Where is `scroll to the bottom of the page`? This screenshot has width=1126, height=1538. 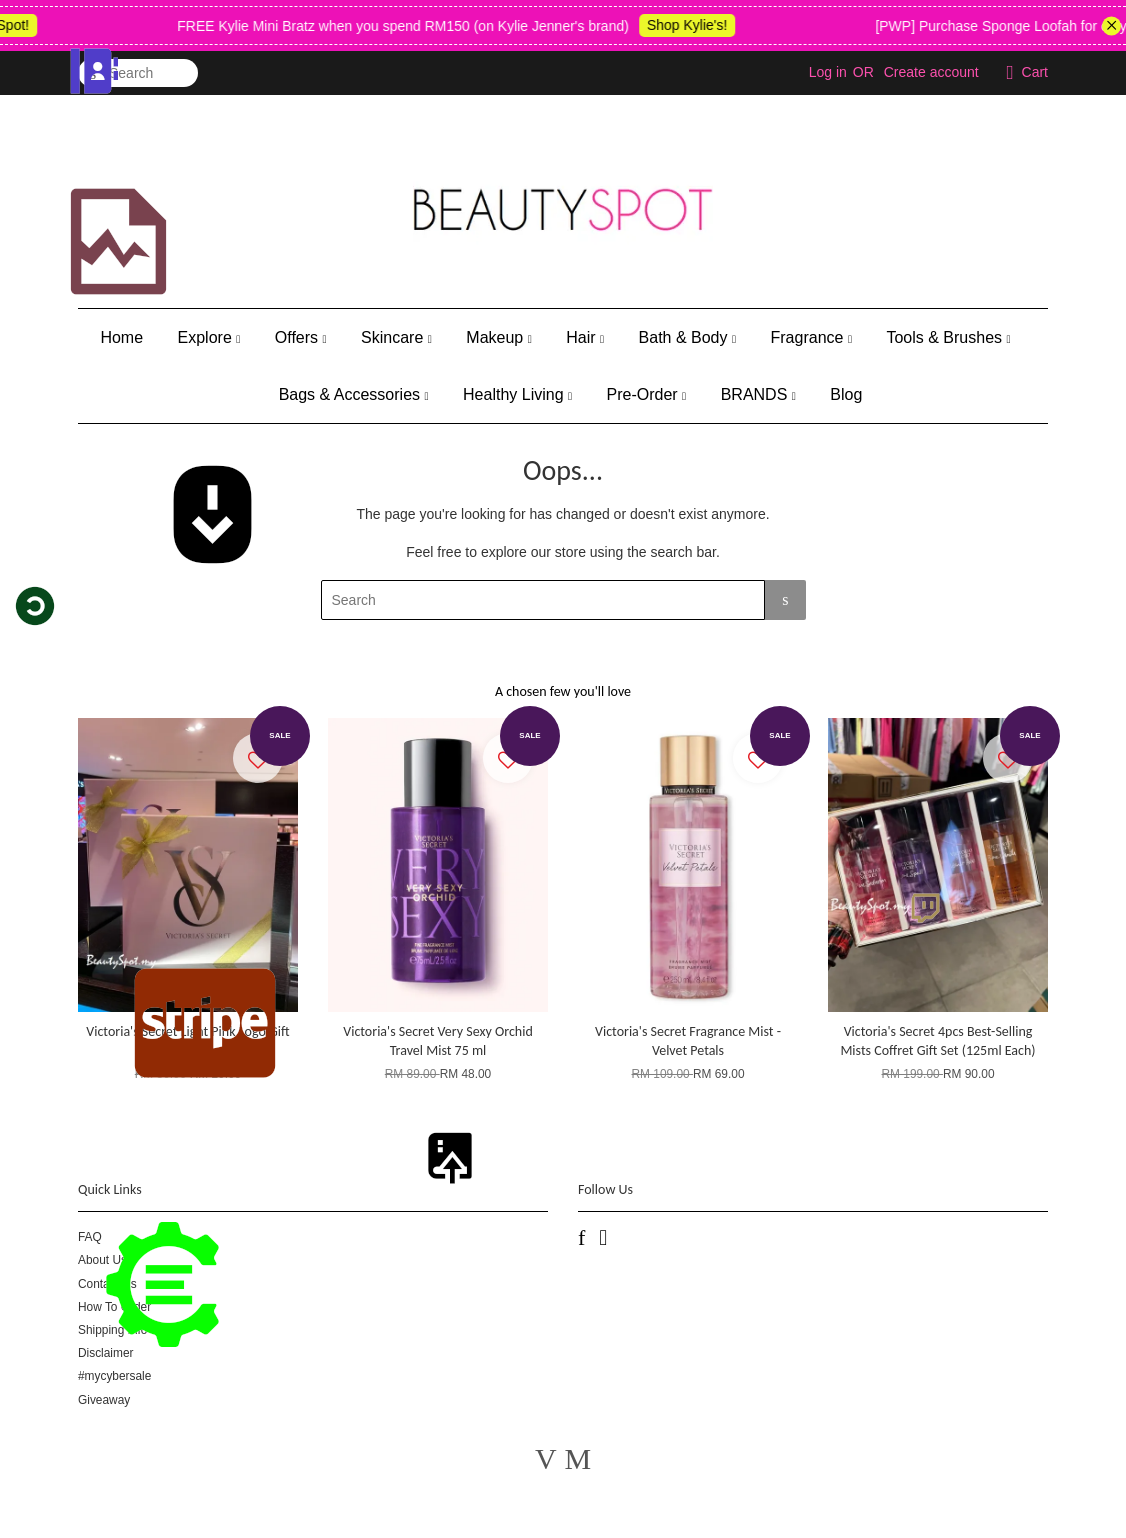 scroll to the bottom of the page is located at coordinates (212, 514).